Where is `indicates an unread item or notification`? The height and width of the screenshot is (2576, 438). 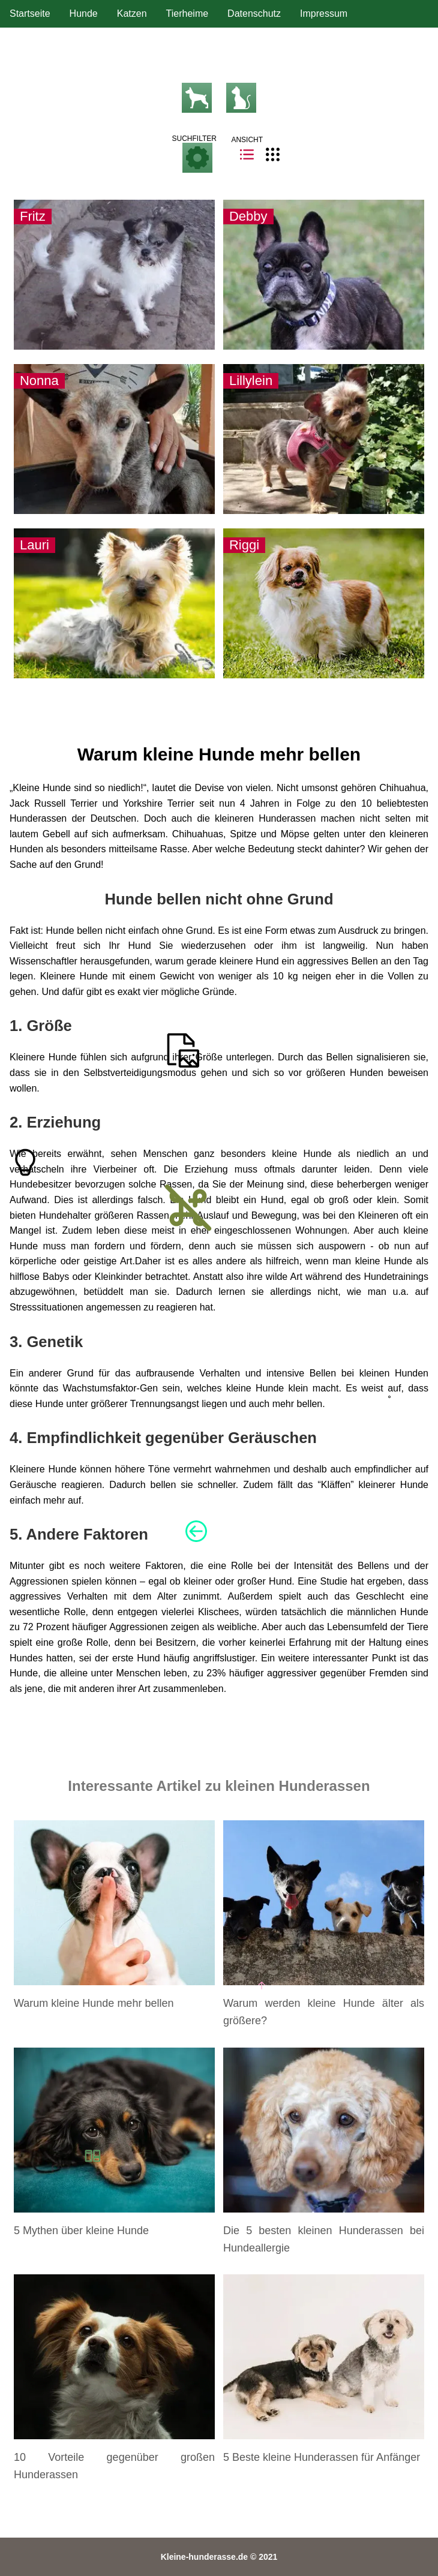
indicates an unread item or notification is located at coordinates (389, 1397).